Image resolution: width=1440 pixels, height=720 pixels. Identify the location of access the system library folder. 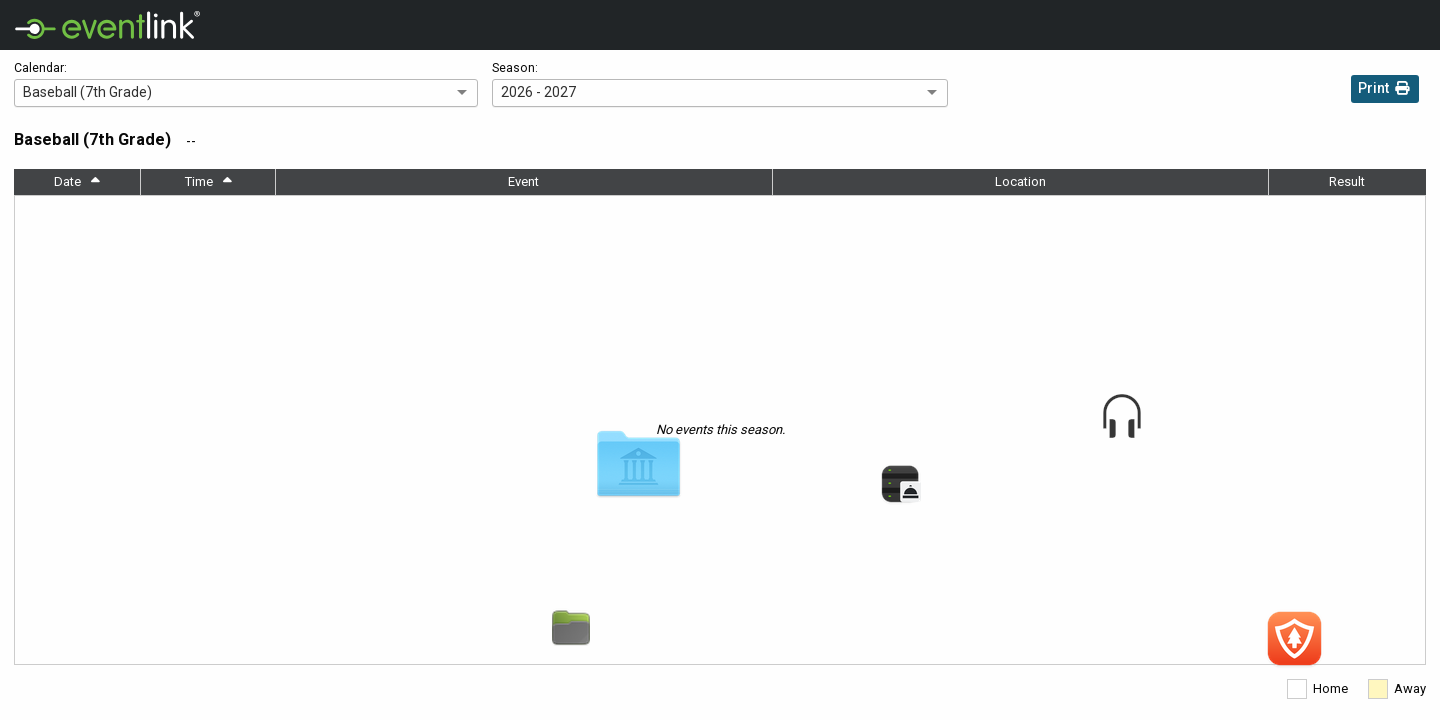
(638, 463).